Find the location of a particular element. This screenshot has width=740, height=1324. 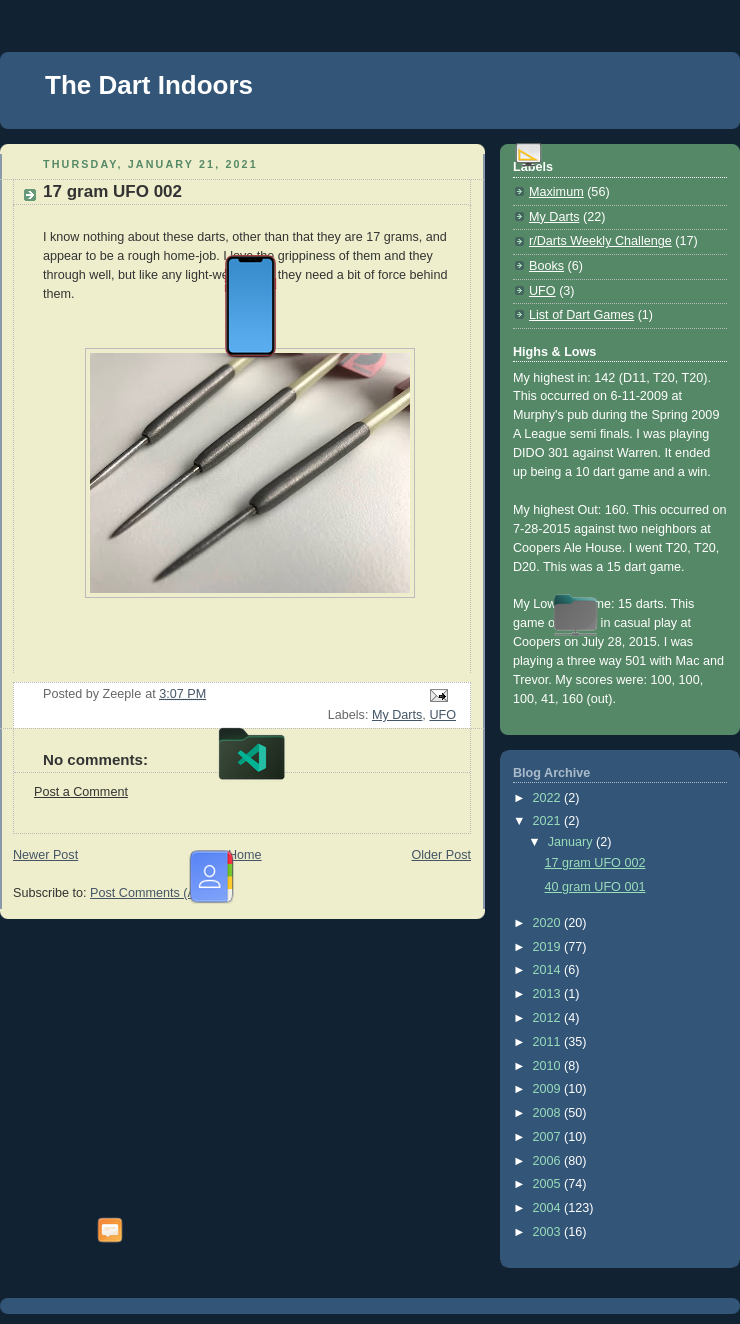

folder containing VS Code Insider projects is located at coordinates (251, 755).